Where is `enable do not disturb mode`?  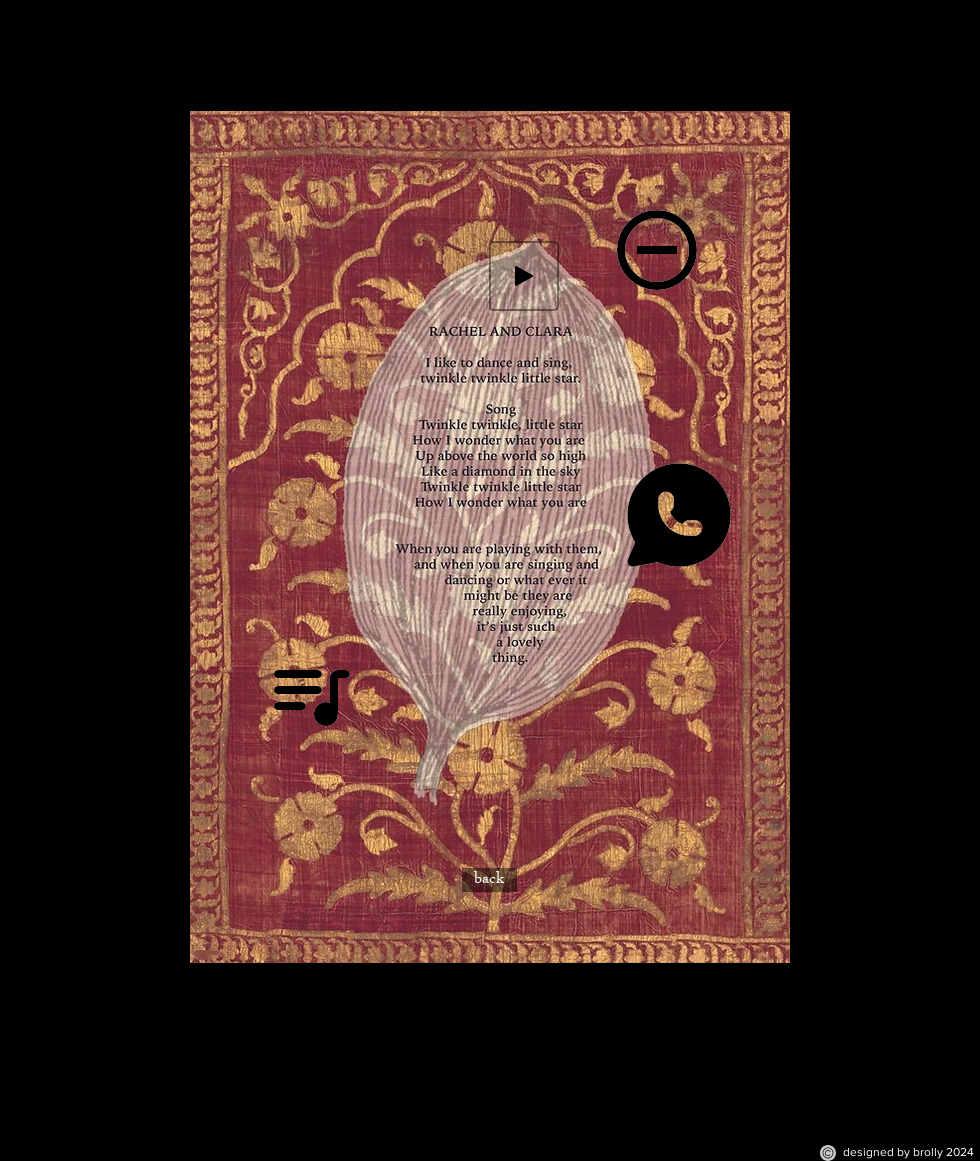 enable do not disturb mode is located at coordinates (657, 250).